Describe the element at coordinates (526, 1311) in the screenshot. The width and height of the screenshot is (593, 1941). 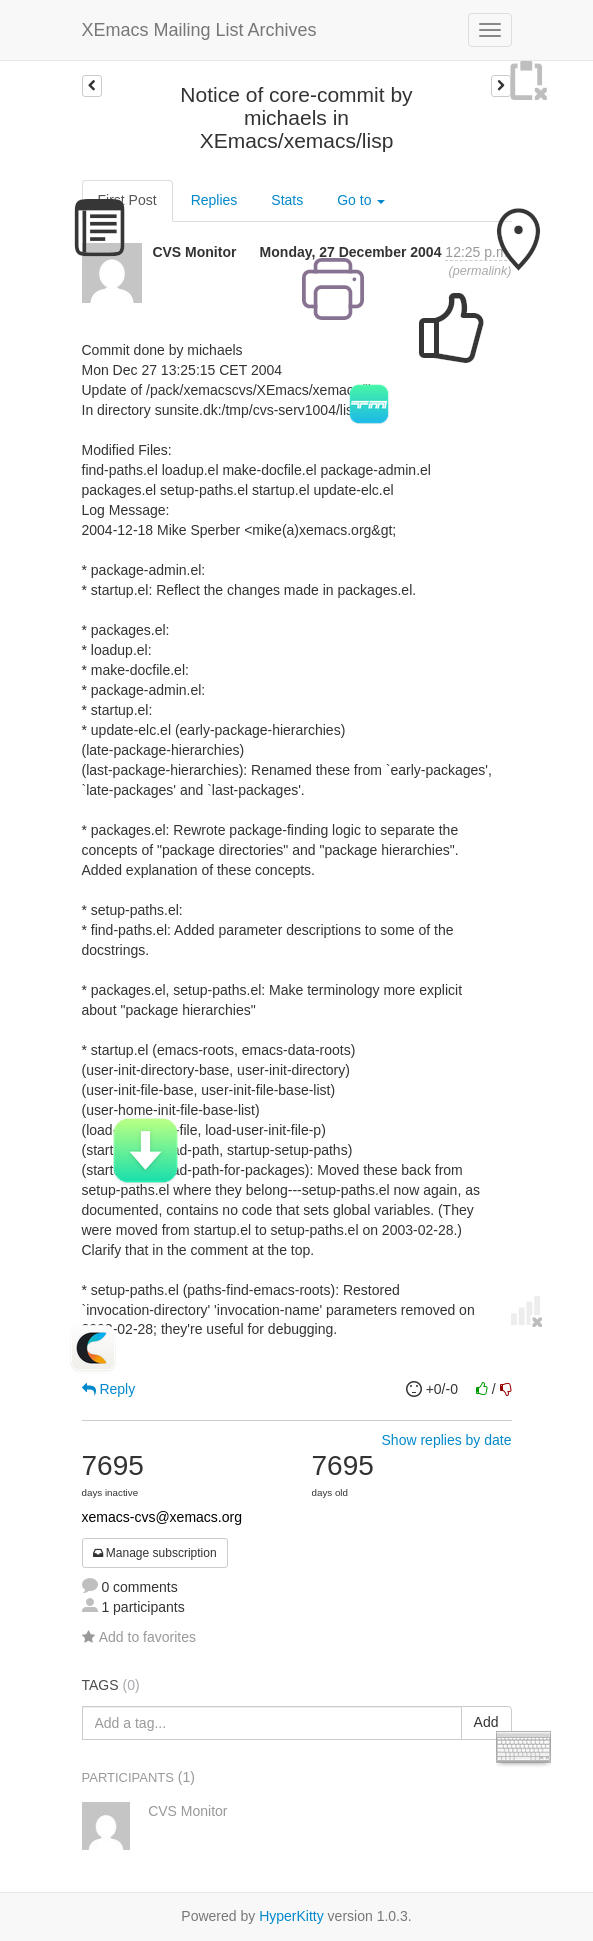
I see `indicates no cellular network connection` at that location.